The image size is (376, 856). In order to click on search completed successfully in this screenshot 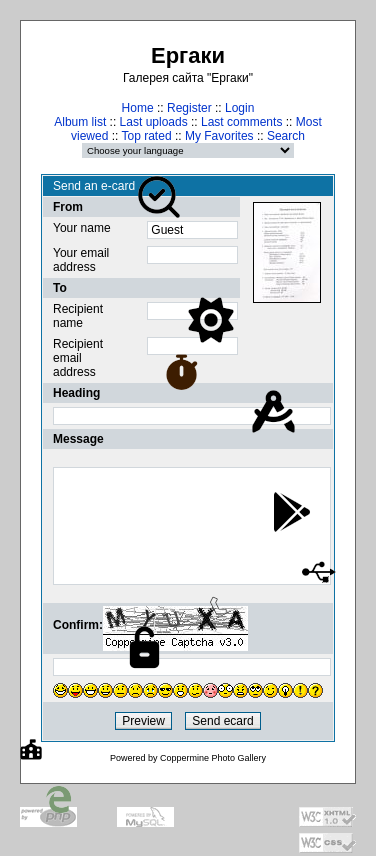, I will do `click(159, 197)`.